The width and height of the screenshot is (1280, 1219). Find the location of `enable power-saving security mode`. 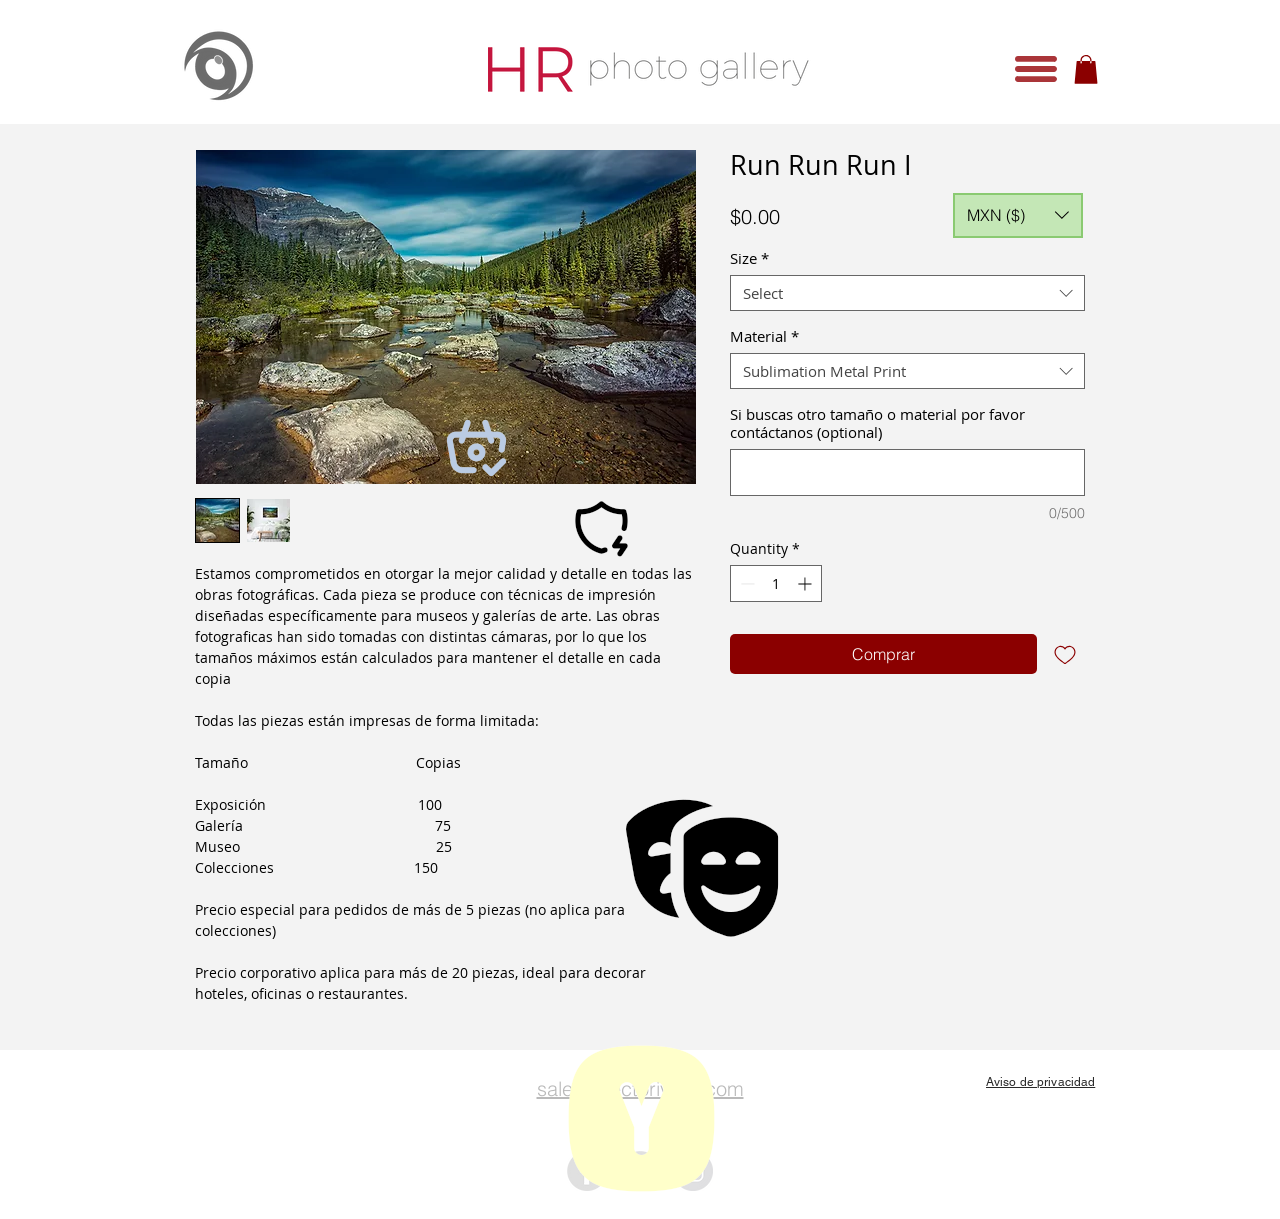

enable power-saving security mode is located at coordinates (601, 527).